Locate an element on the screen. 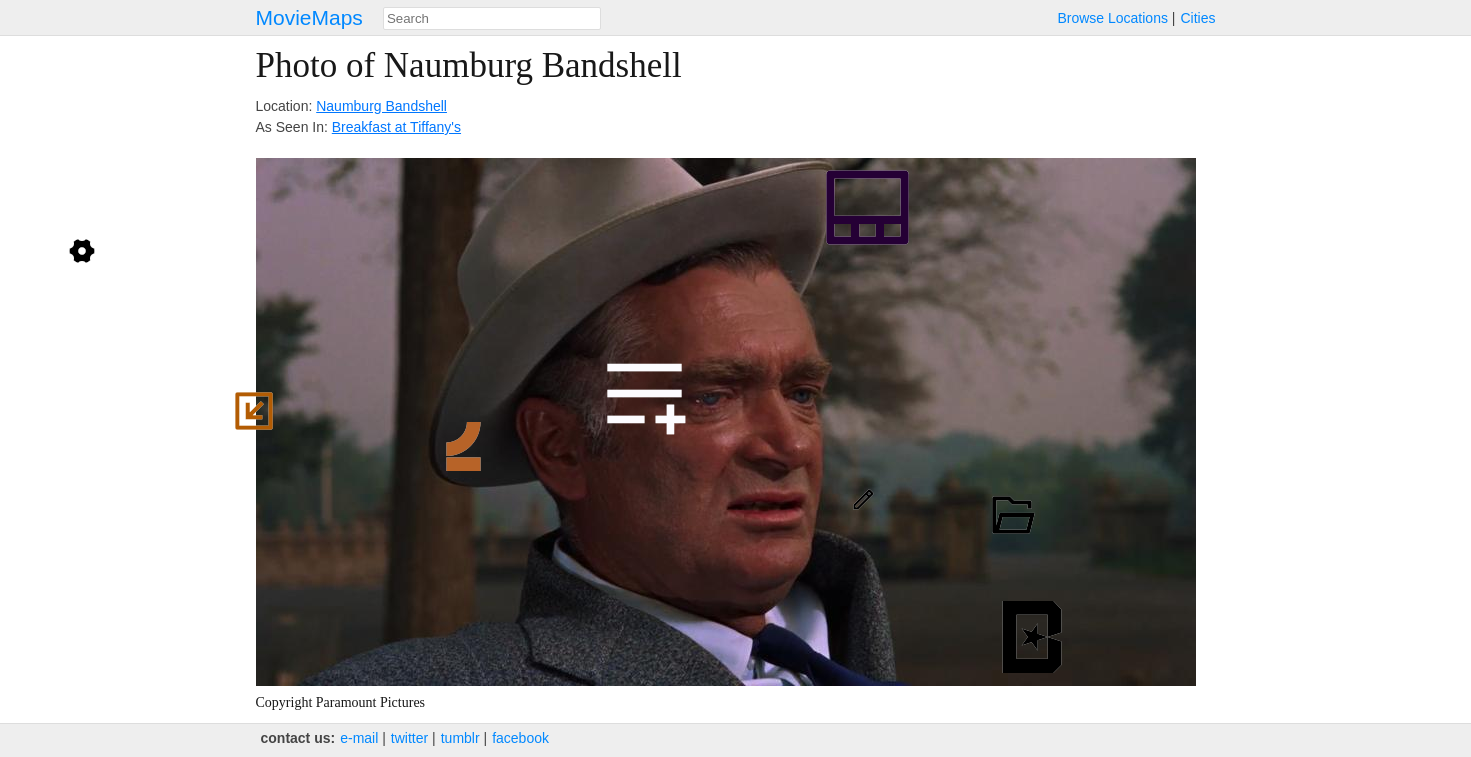 Image resolution: width=1471 pixels, height=757 pixels. open beatstars music marketplace is located at coordinates (1032, 637).